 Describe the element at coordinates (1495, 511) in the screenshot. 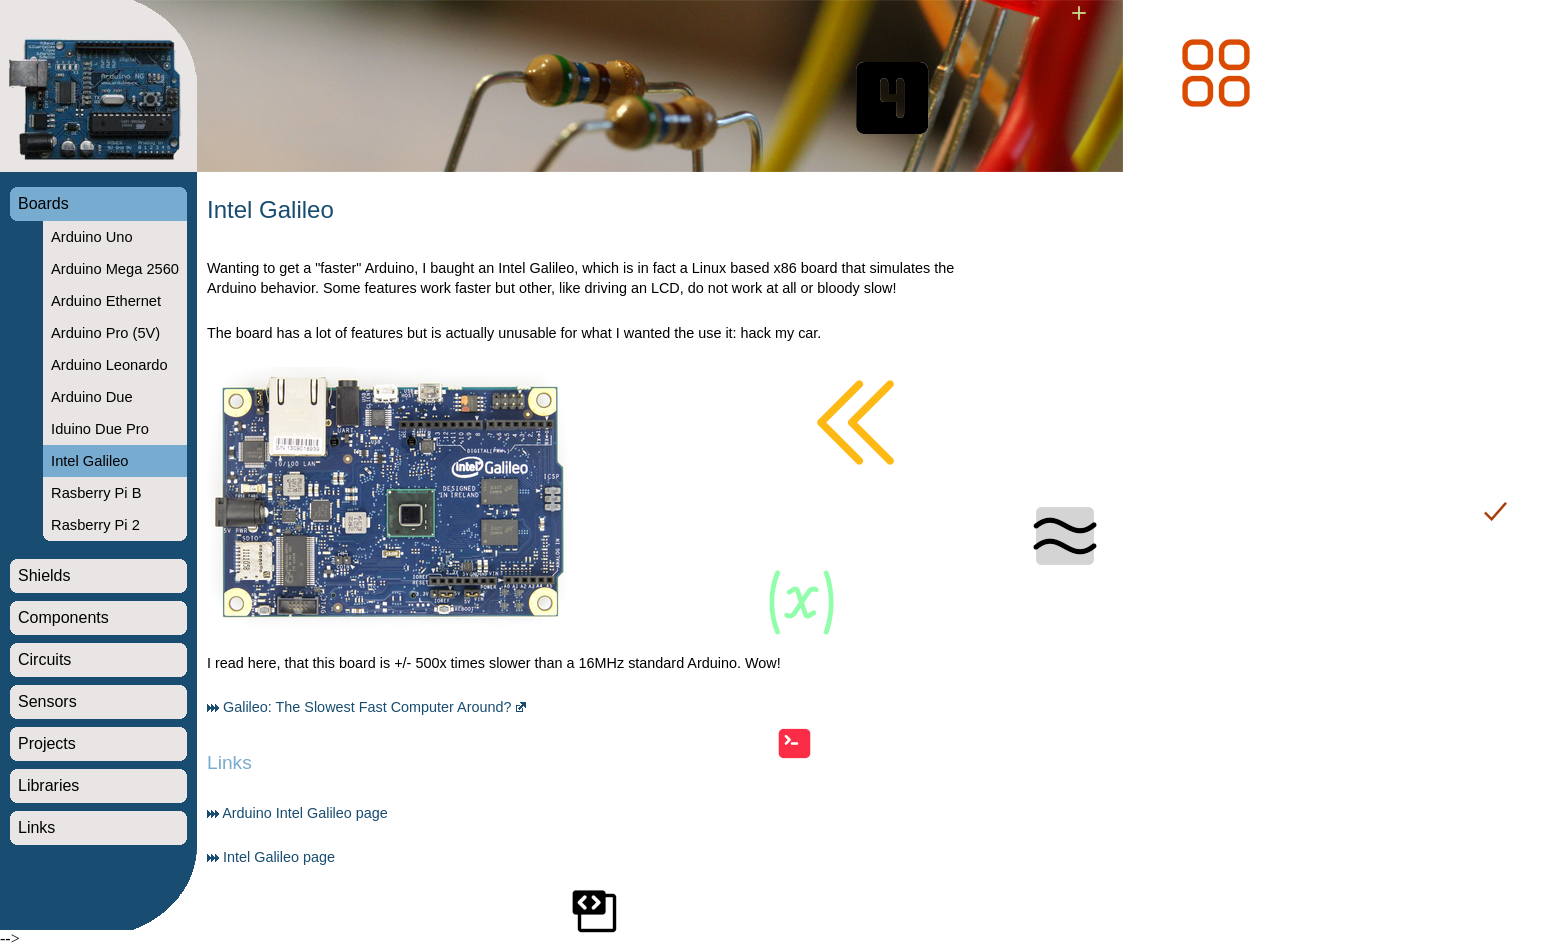

I see `confirm or submit an action` at that location.